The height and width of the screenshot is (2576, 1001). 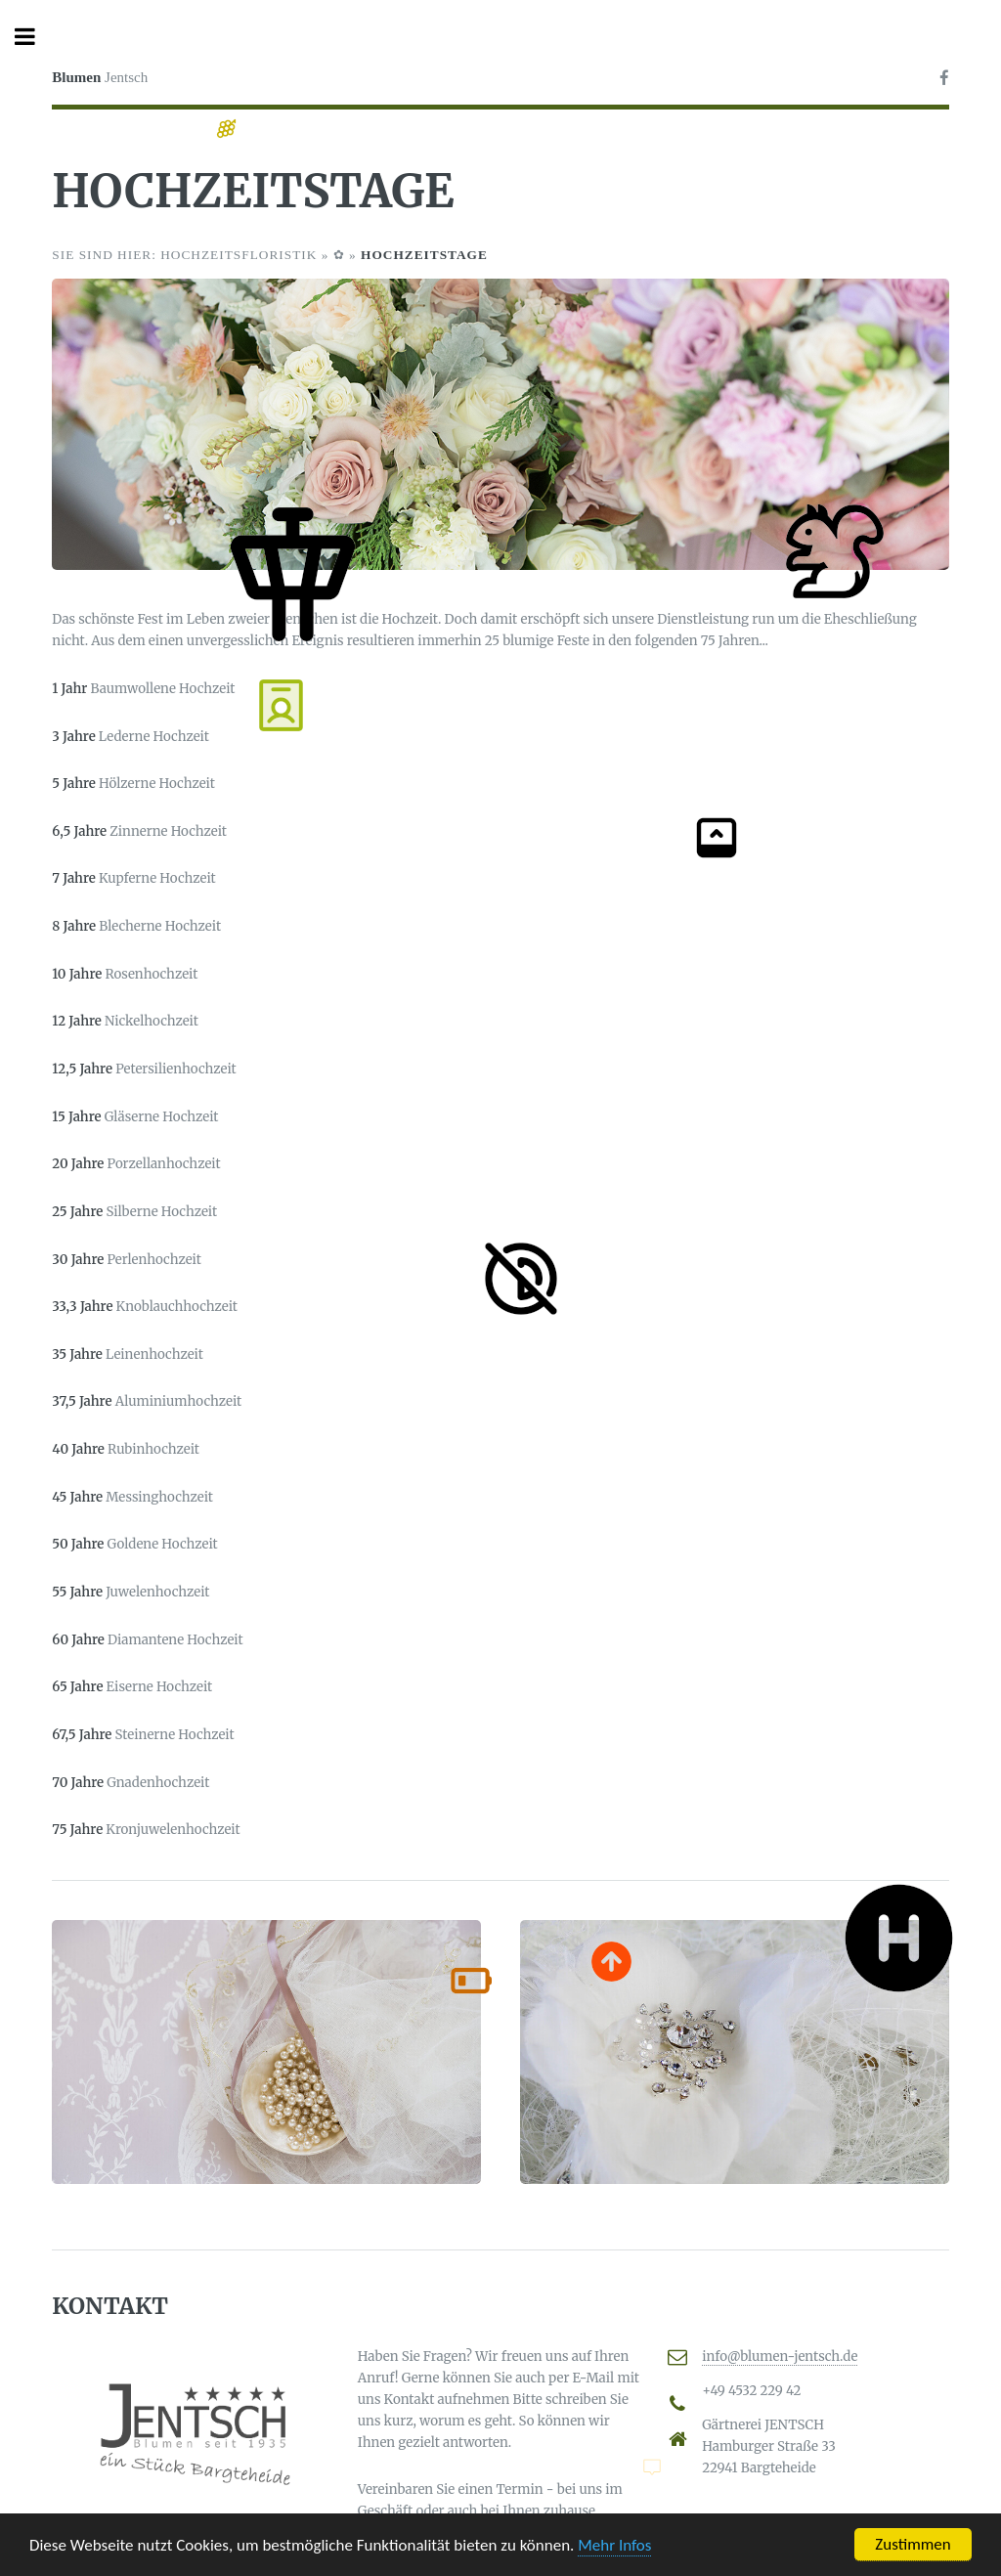 What do you see at coordinates (521, 1279) in the screenshot?
I see `disable contrast adjustment` at bounding box center [521, 1279].